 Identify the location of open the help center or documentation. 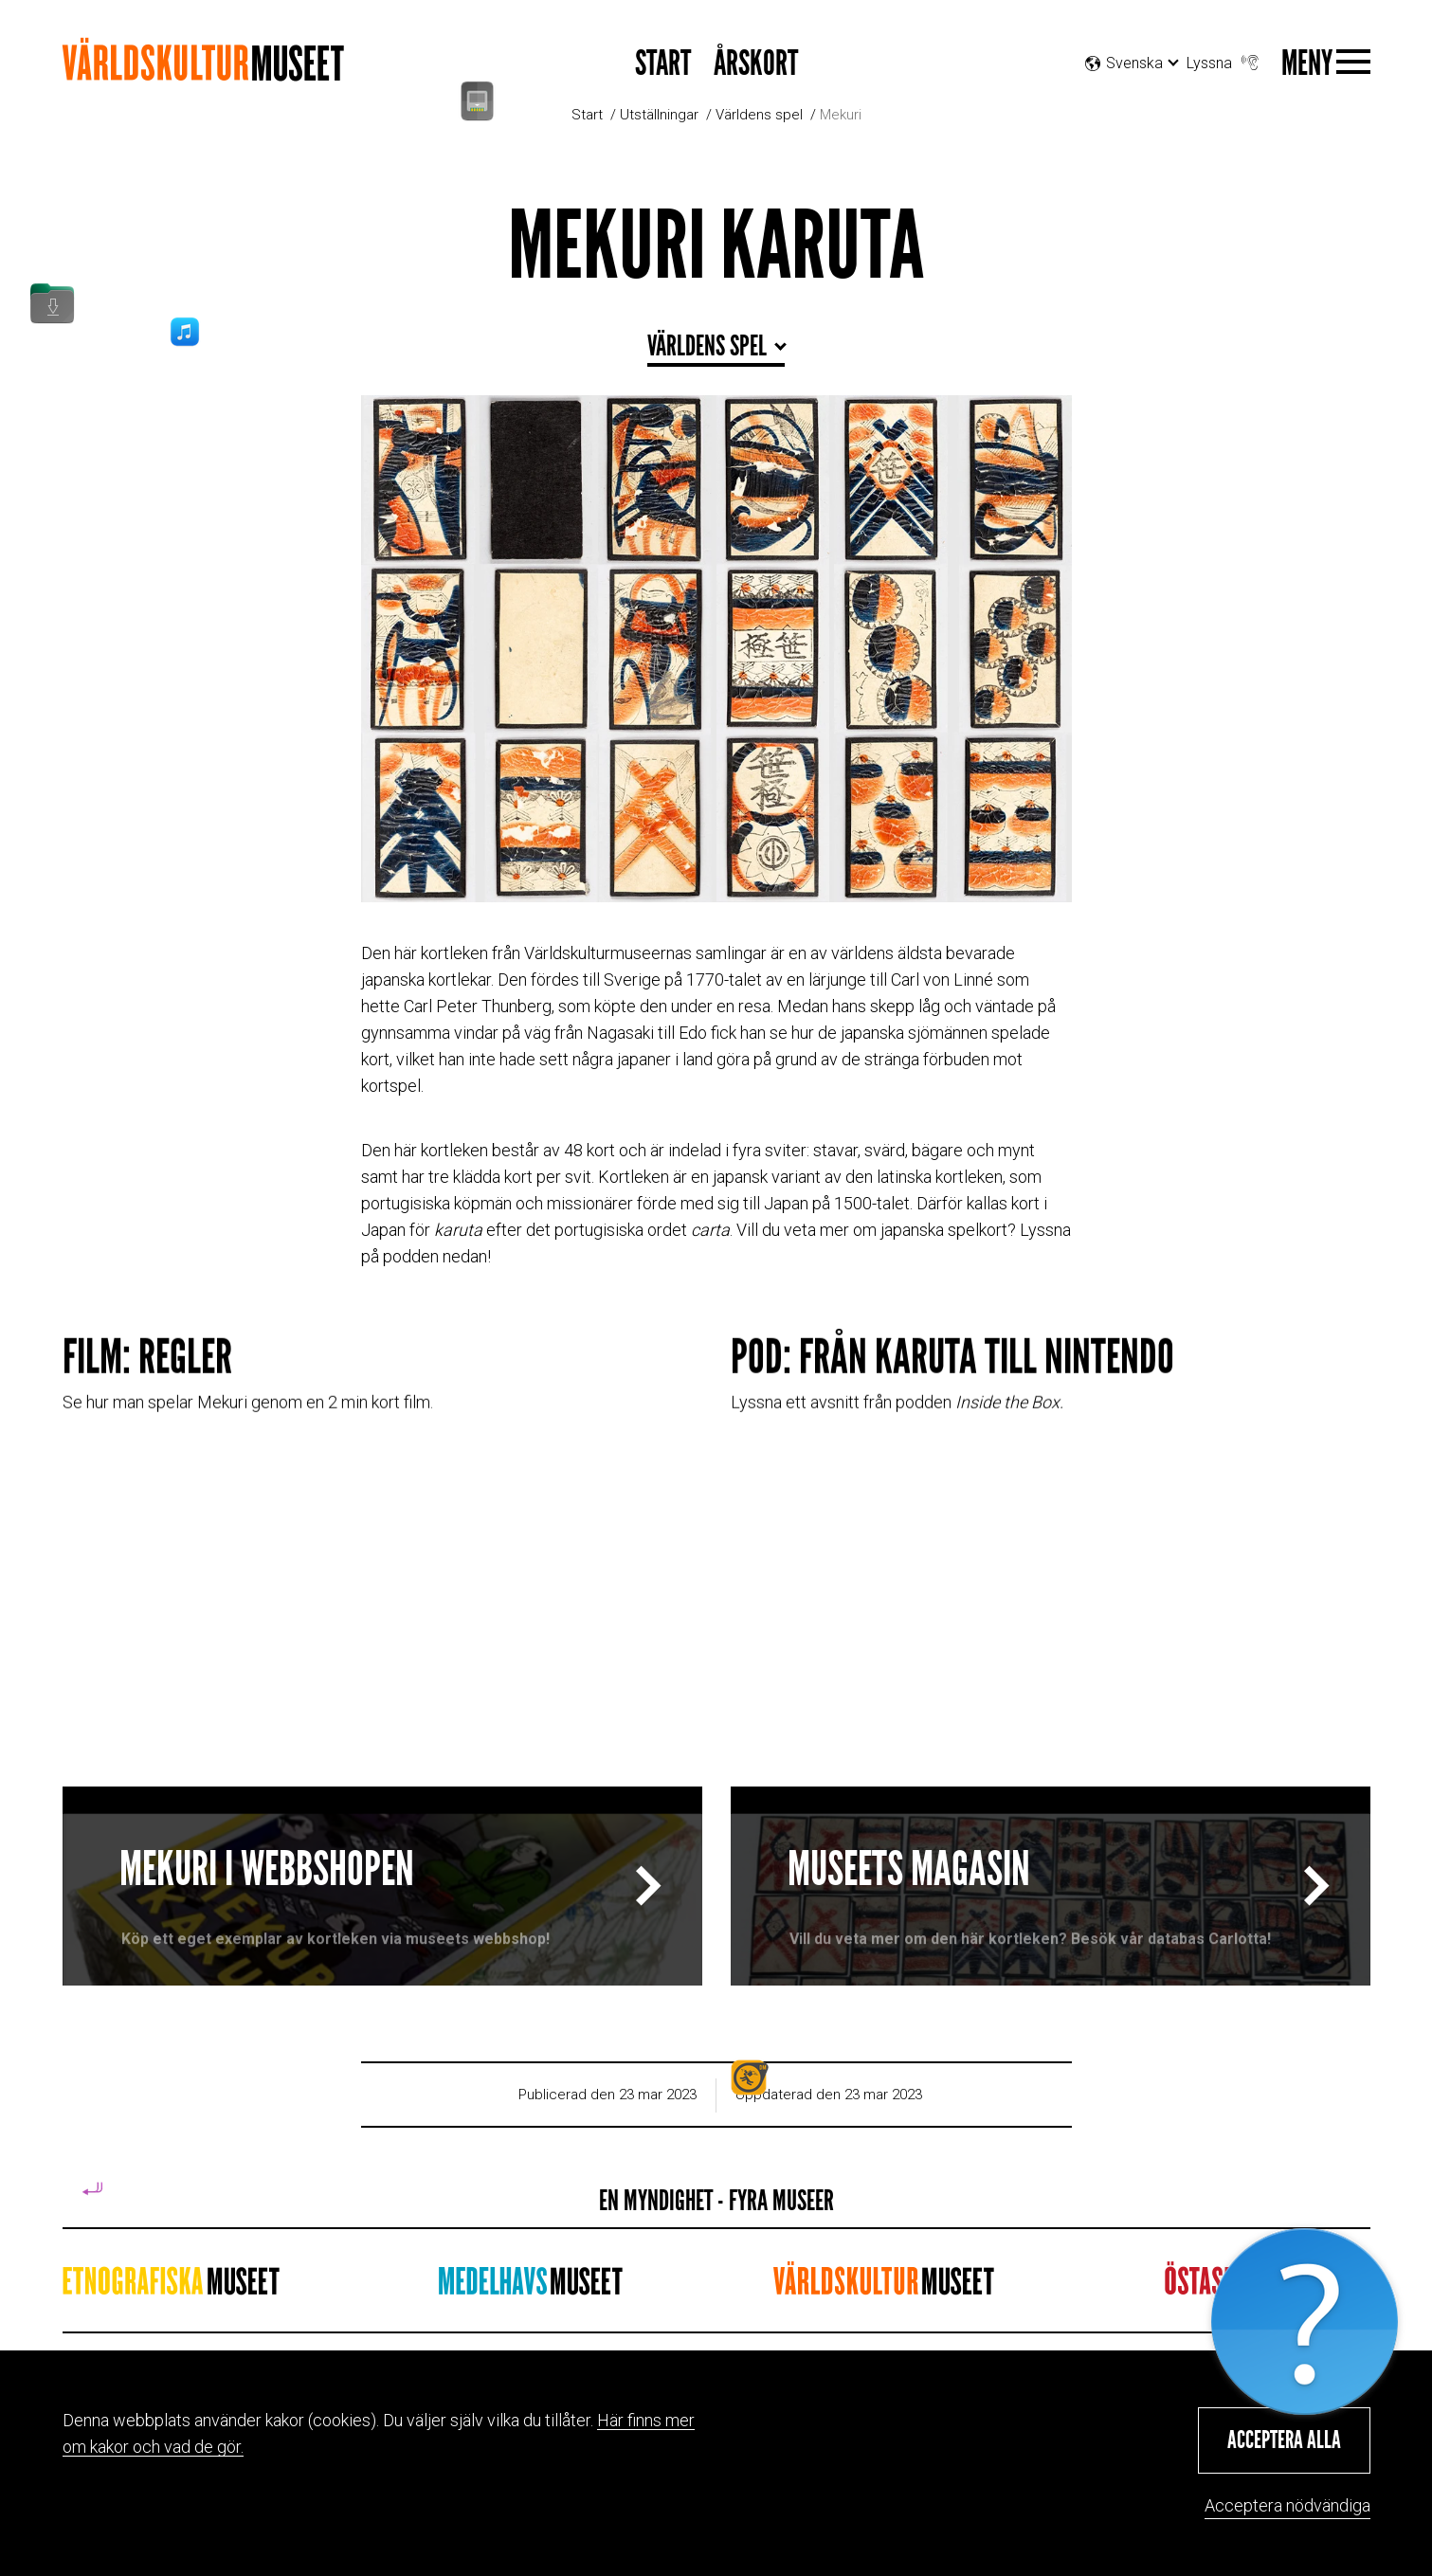
(1304, 2321).